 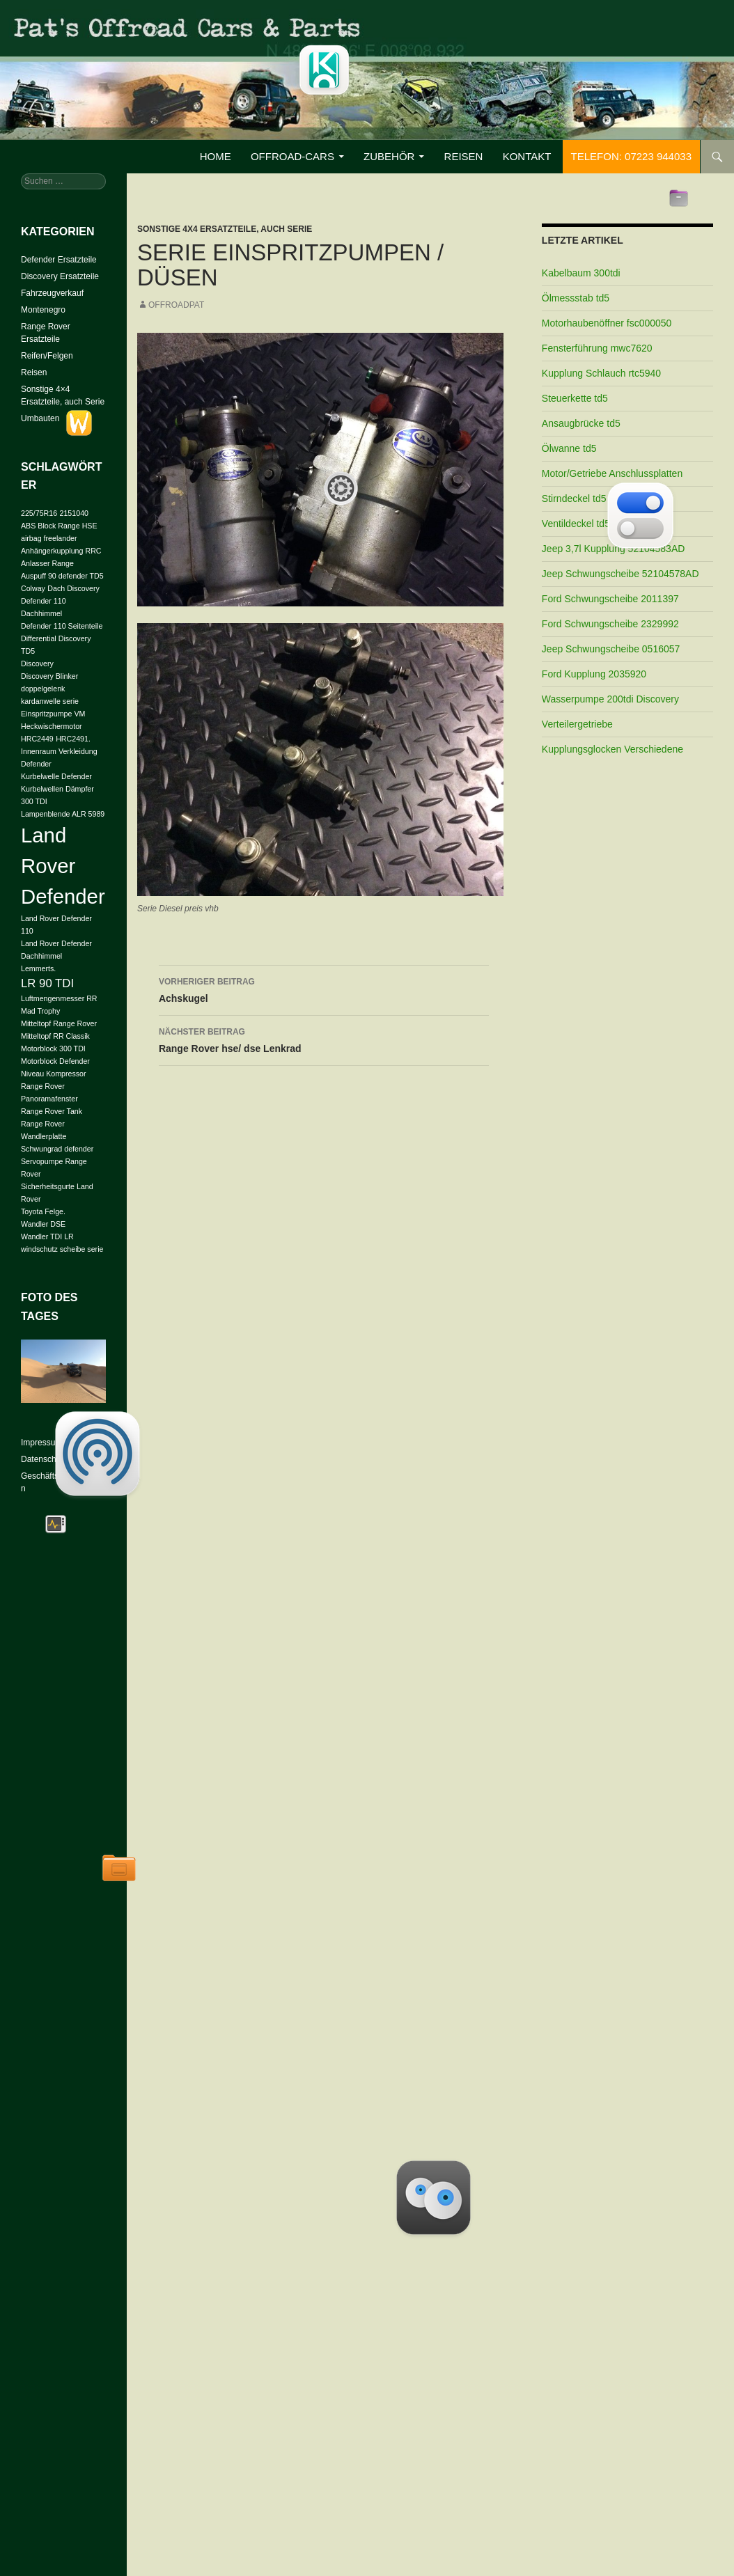 What do you see at coordinates (433, 2197) in the screenshot?
I see `open xfce4 eyes desktop widget` at bounding box center [433, 2197].